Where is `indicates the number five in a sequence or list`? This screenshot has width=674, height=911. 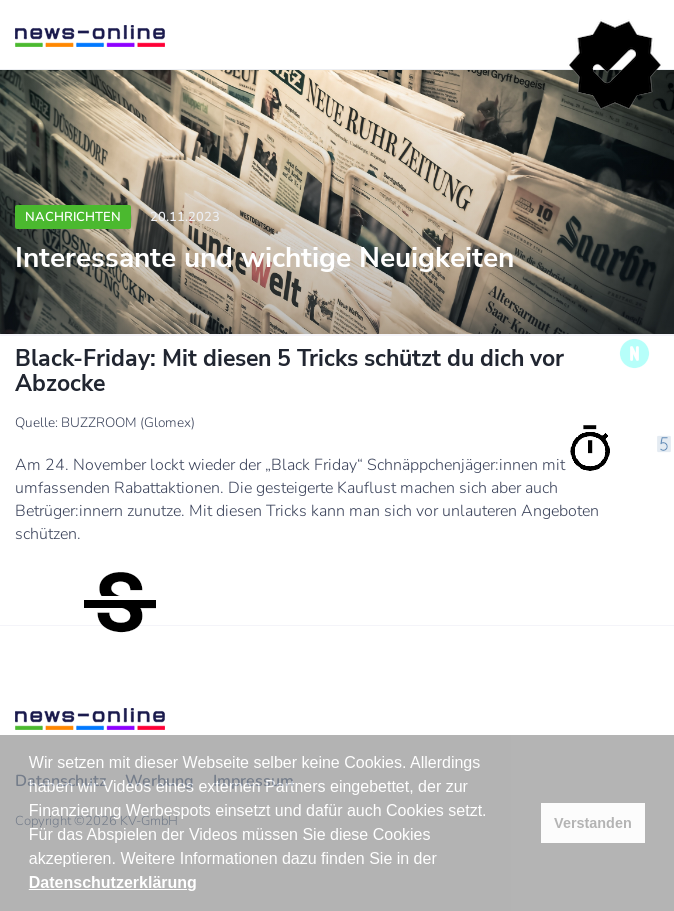
indicates the number five in a sequence or list is located at coordinates (664, 444).